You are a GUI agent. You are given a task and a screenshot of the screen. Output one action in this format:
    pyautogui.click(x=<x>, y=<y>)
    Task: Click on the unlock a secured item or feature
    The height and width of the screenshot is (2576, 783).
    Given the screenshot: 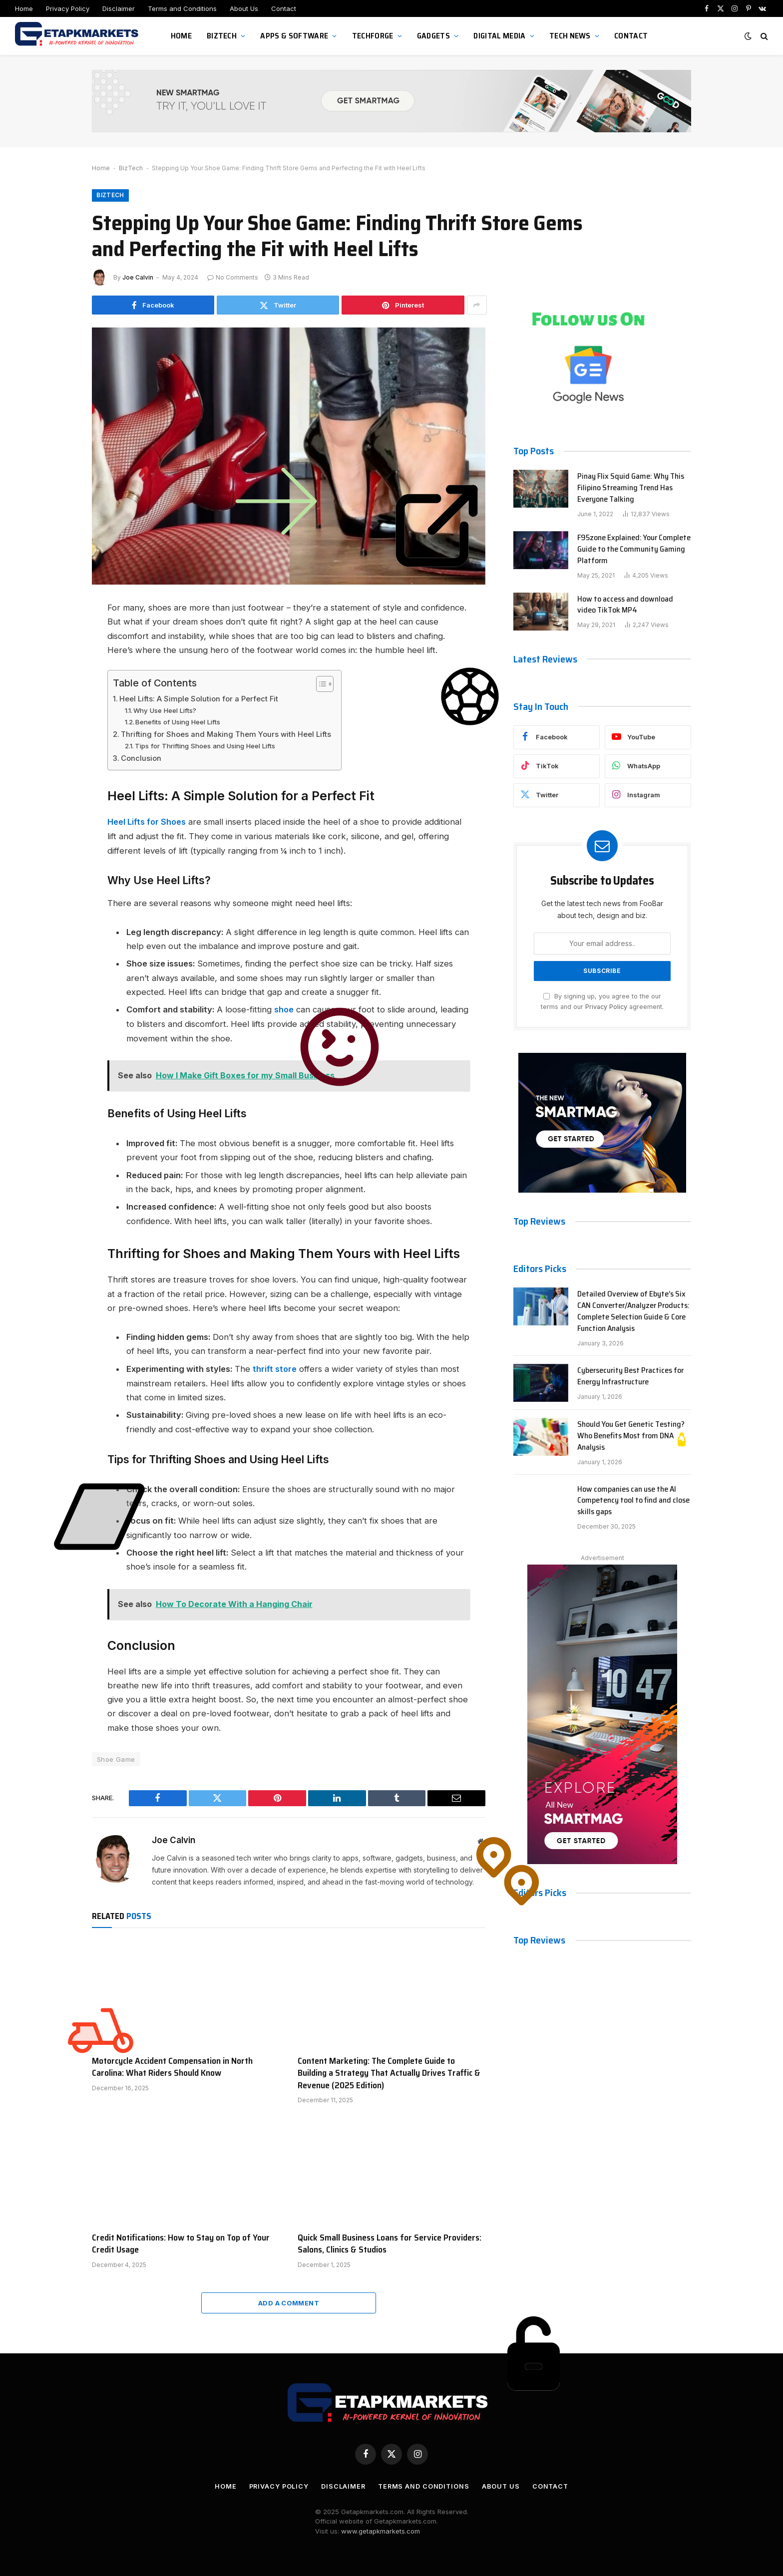 What is the action you would take?
    pyautogui.click(x=533, y=2355)
    